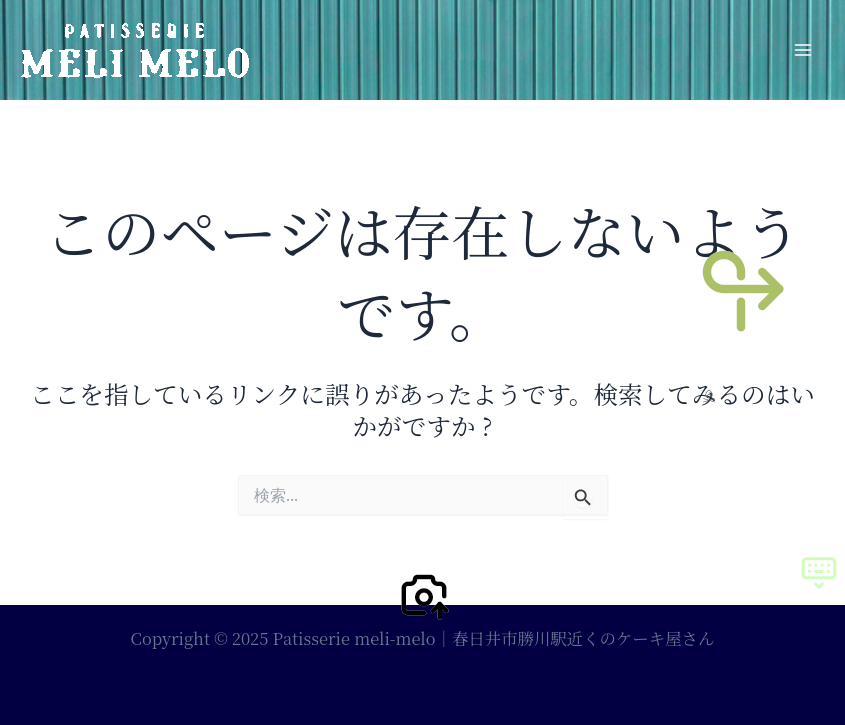 The image size is (845, 725). What do you see at coordinates (819, 573) in the screenshot?
I see `show on-screen keyboard` at bounding box center [819, 573].